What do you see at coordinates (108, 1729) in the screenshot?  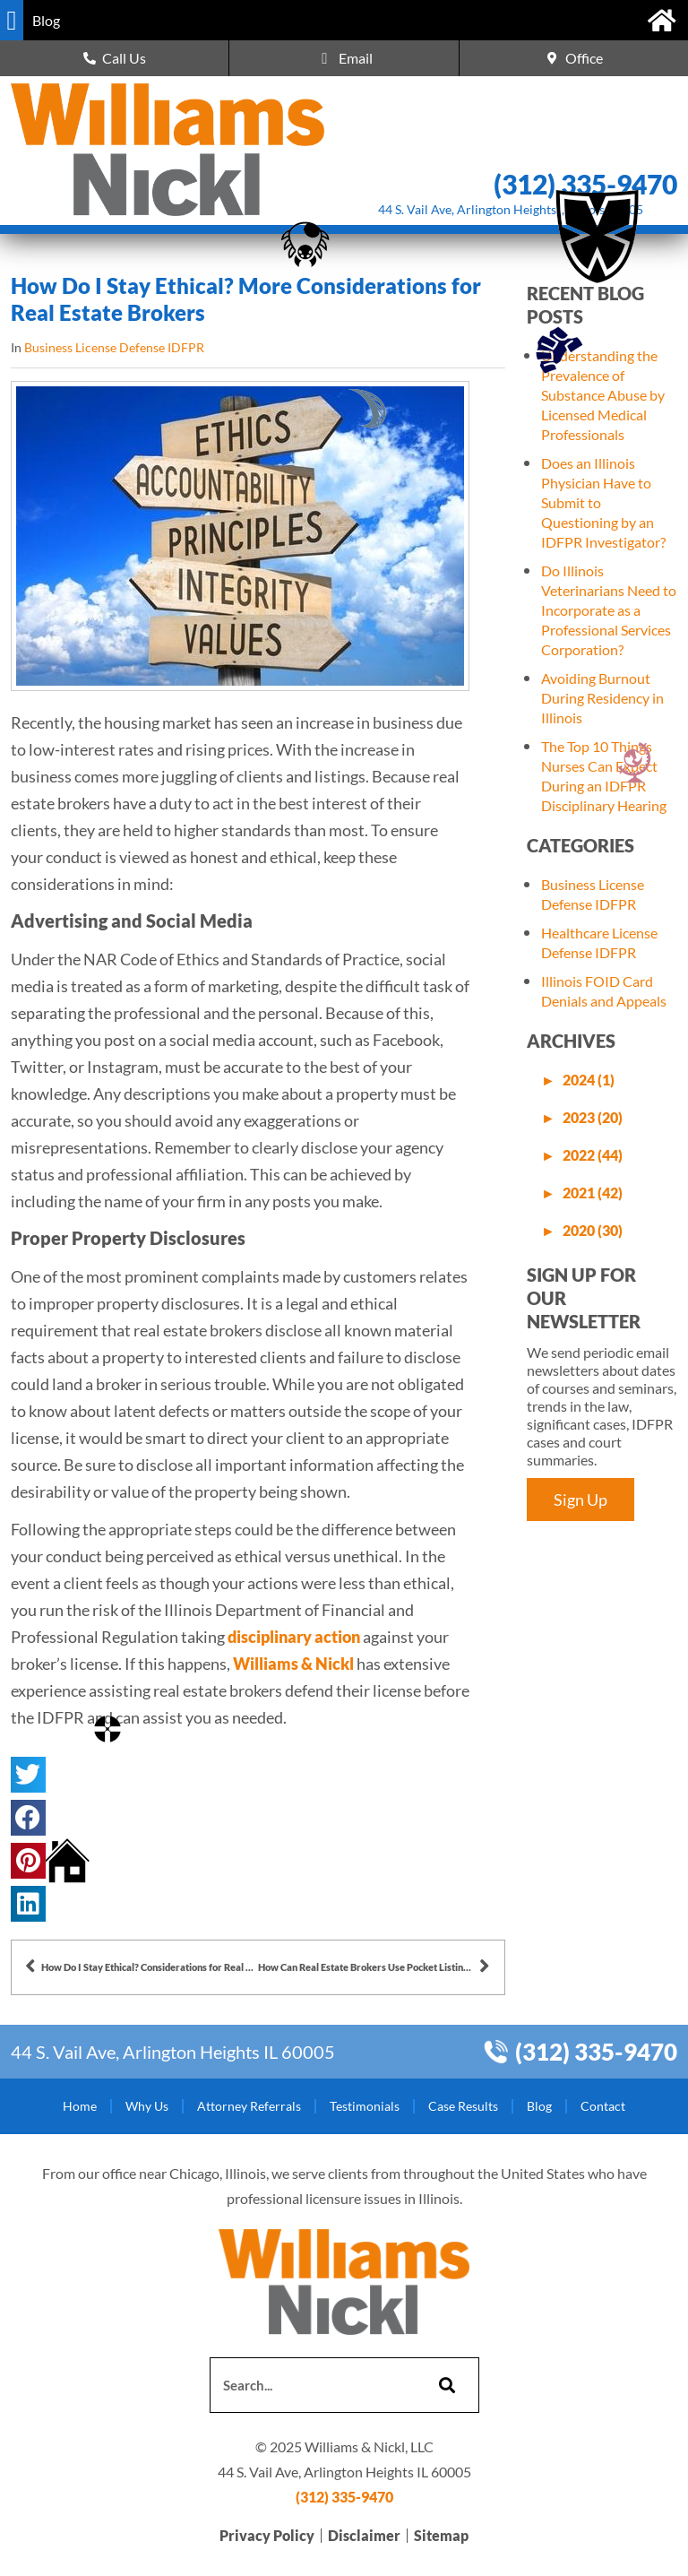 I see `target or crosshair indicator` at bounding box center [108, 1729].